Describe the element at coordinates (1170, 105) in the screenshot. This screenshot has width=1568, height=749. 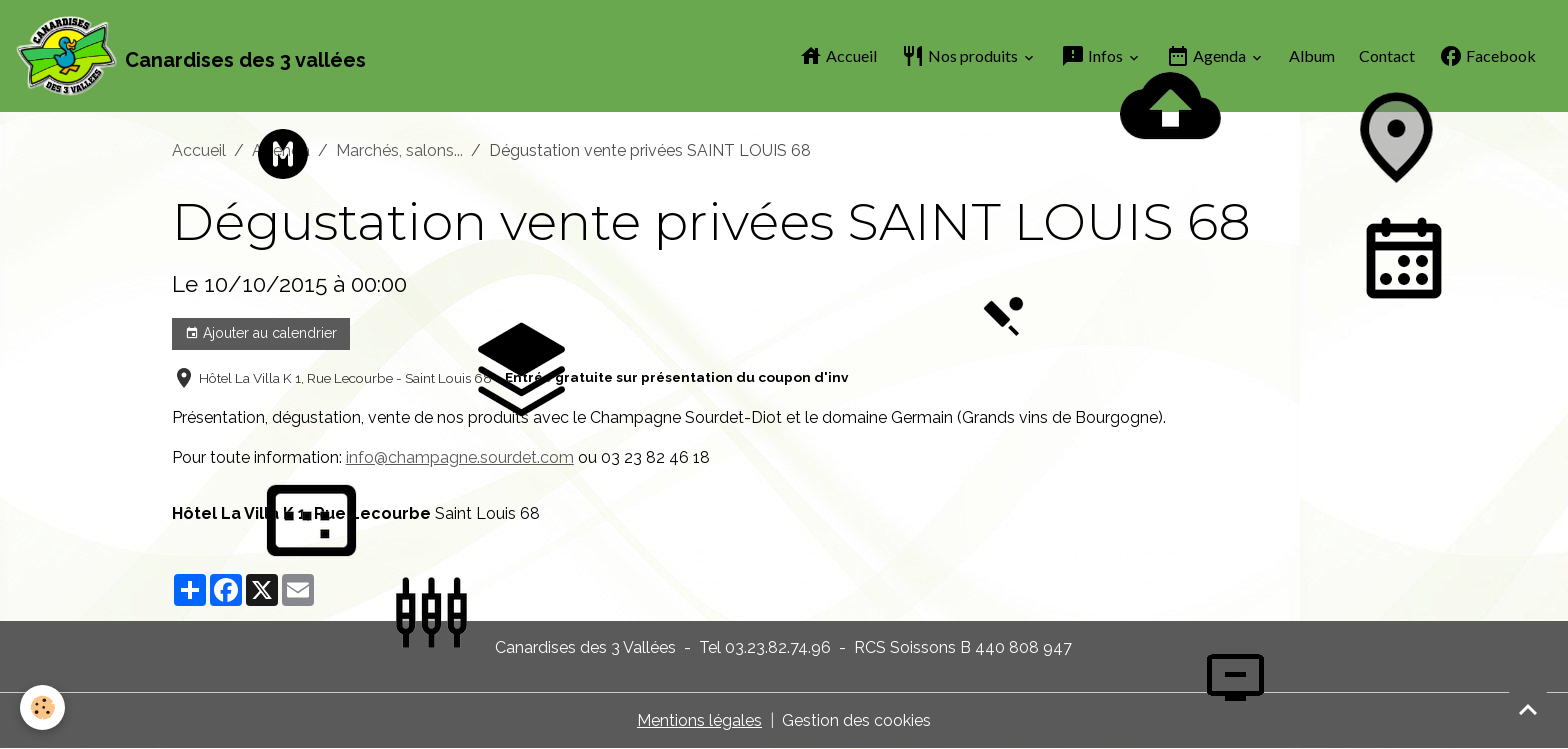
I see `upload file to cloud storage` at that location.